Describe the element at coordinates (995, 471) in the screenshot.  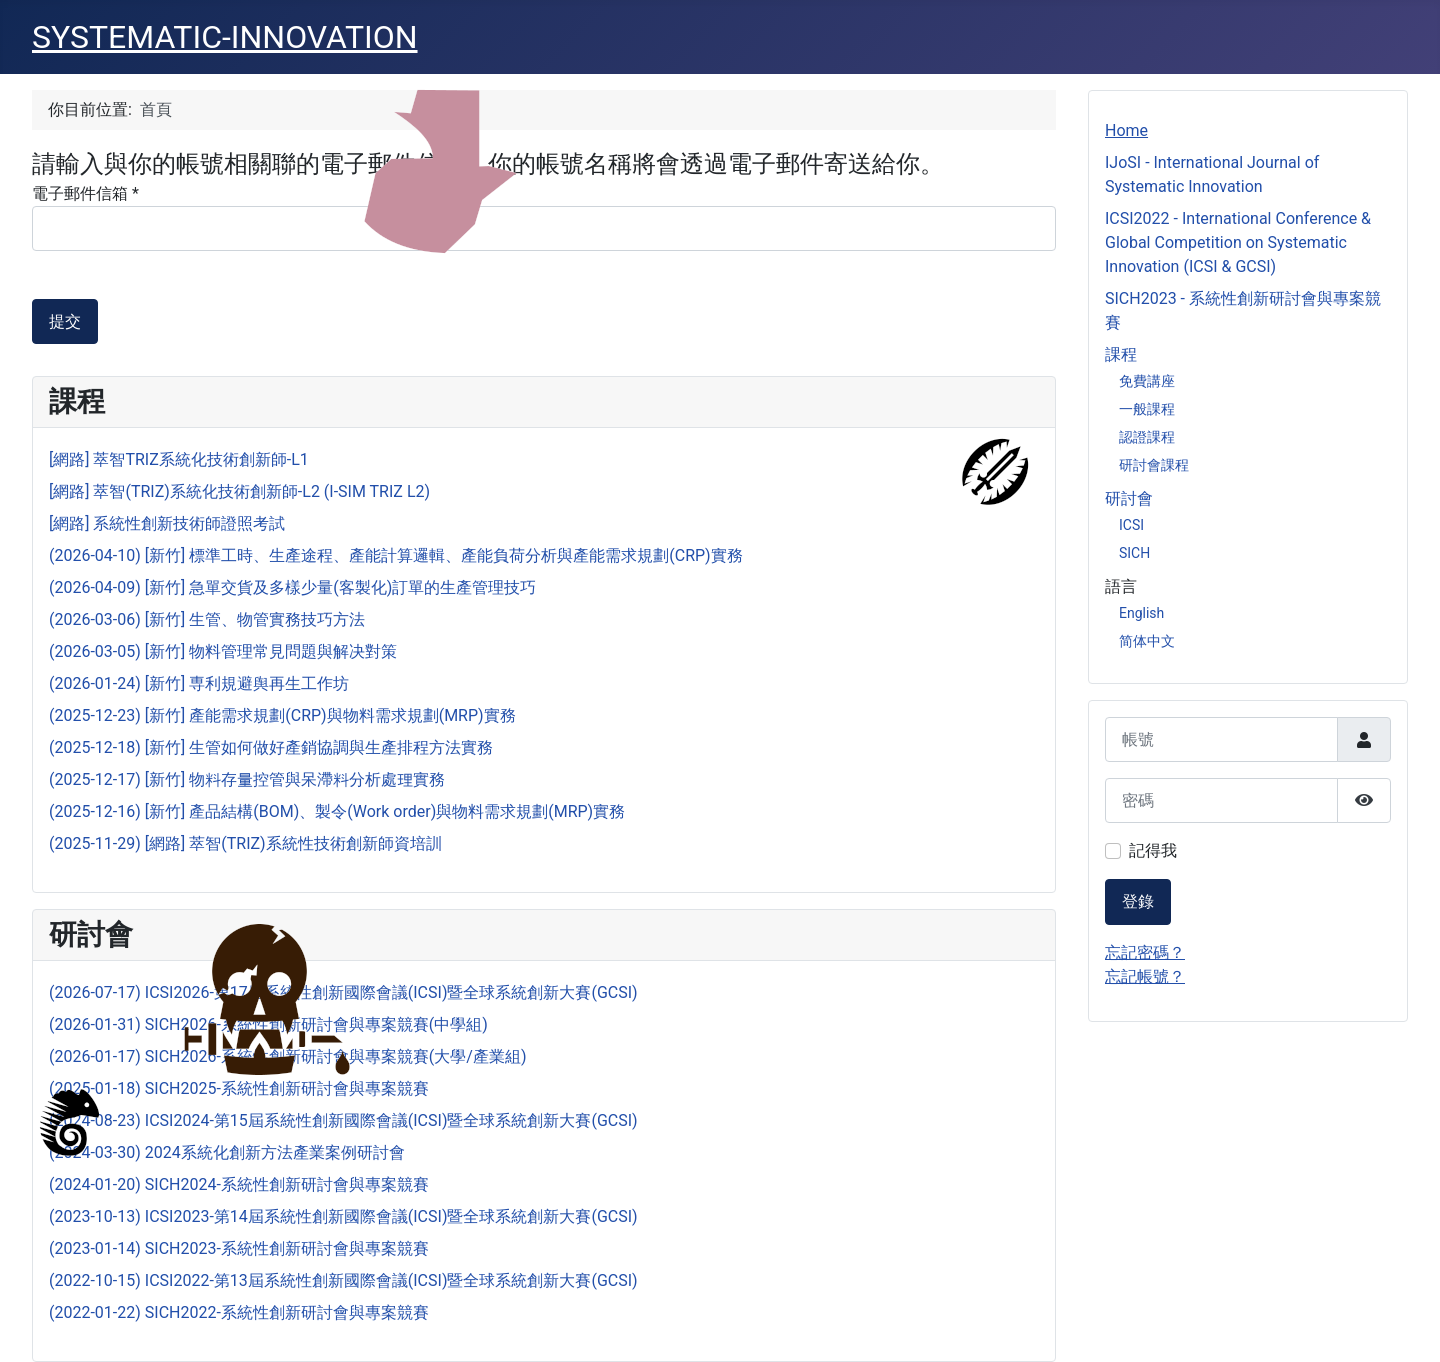
I see `attack or combat action button` at that location.